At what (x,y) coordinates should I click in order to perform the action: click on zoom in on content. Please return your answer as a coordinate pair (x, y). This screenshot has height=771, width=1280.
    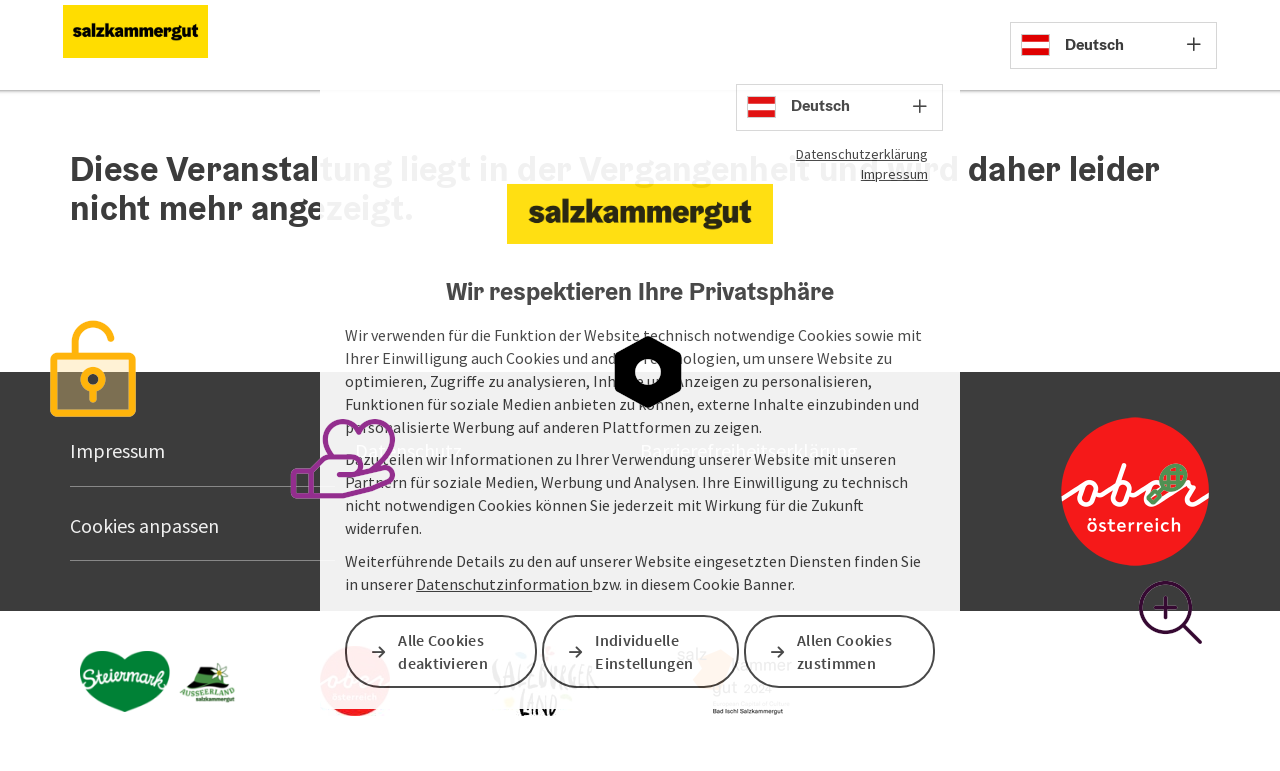
    Looking at the image, I should click on (1170, 612).